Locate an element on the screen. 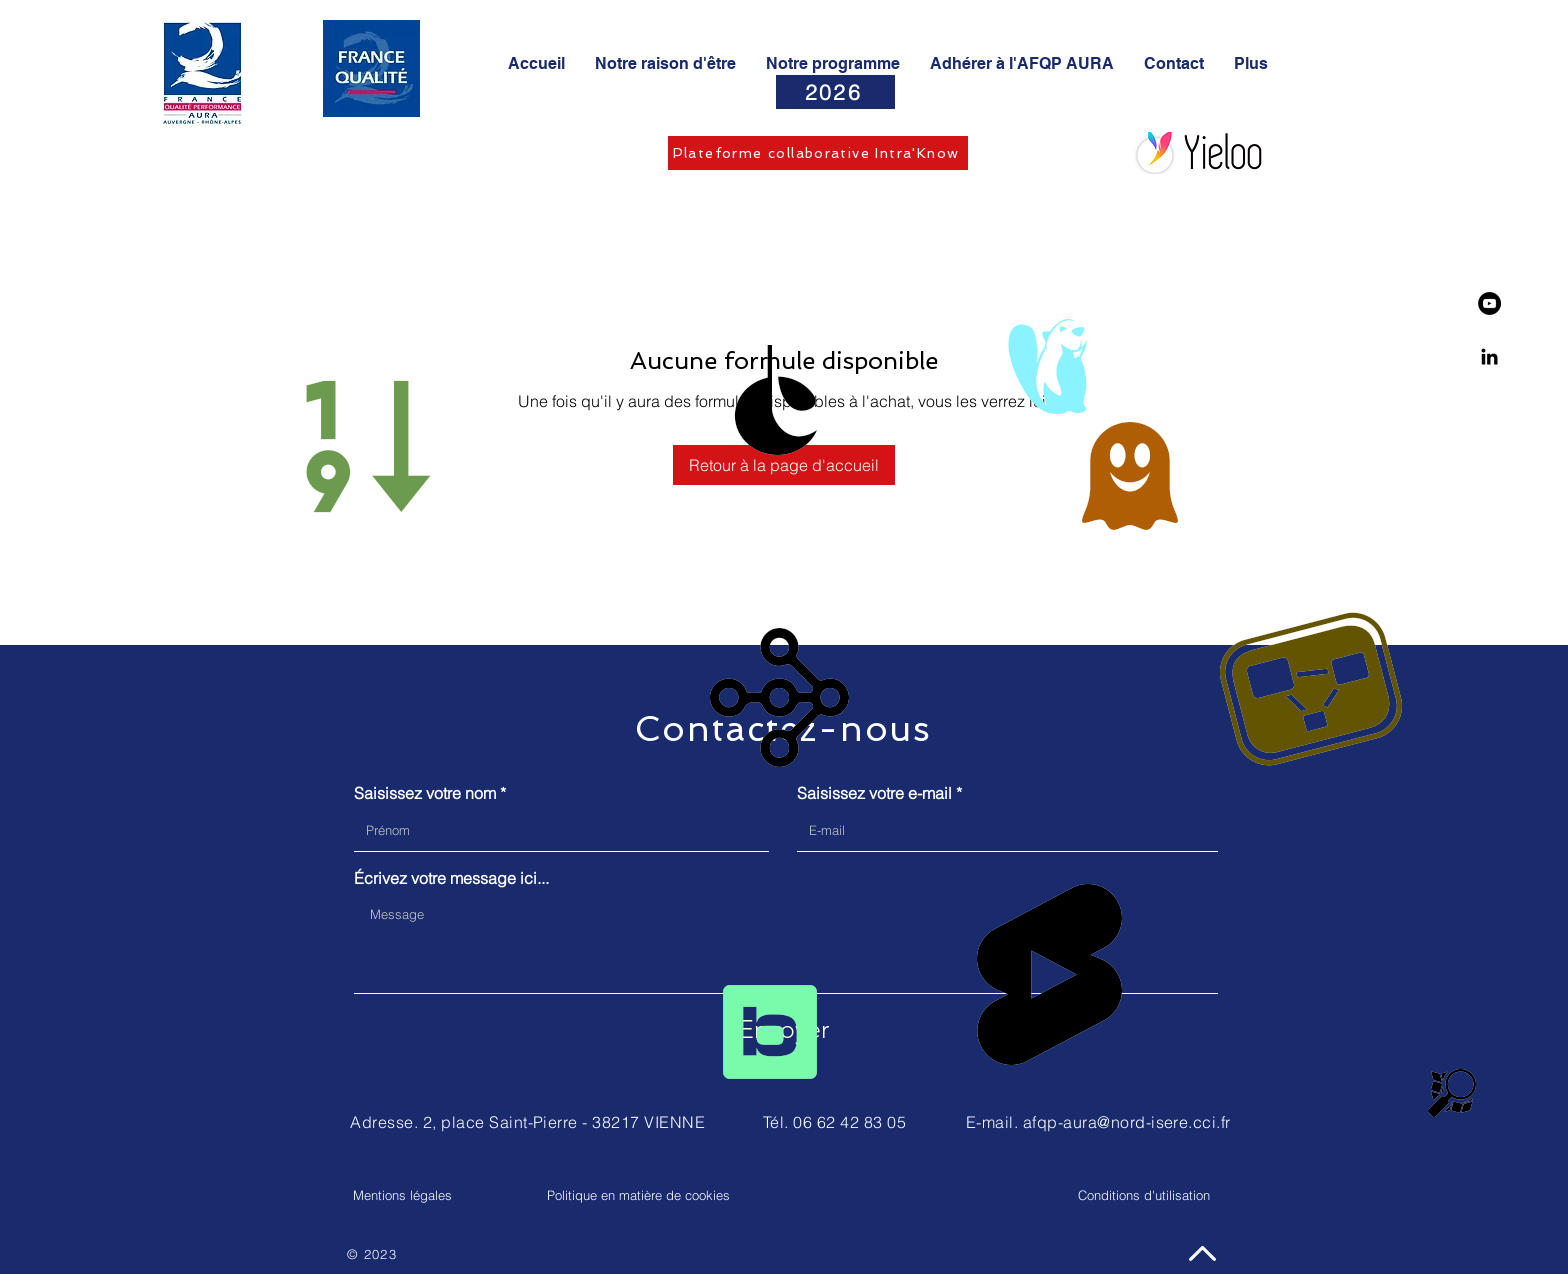 This screenshot has width=1568, height=1274. open dbeaver database management application is located at coordinates (1047, 366).